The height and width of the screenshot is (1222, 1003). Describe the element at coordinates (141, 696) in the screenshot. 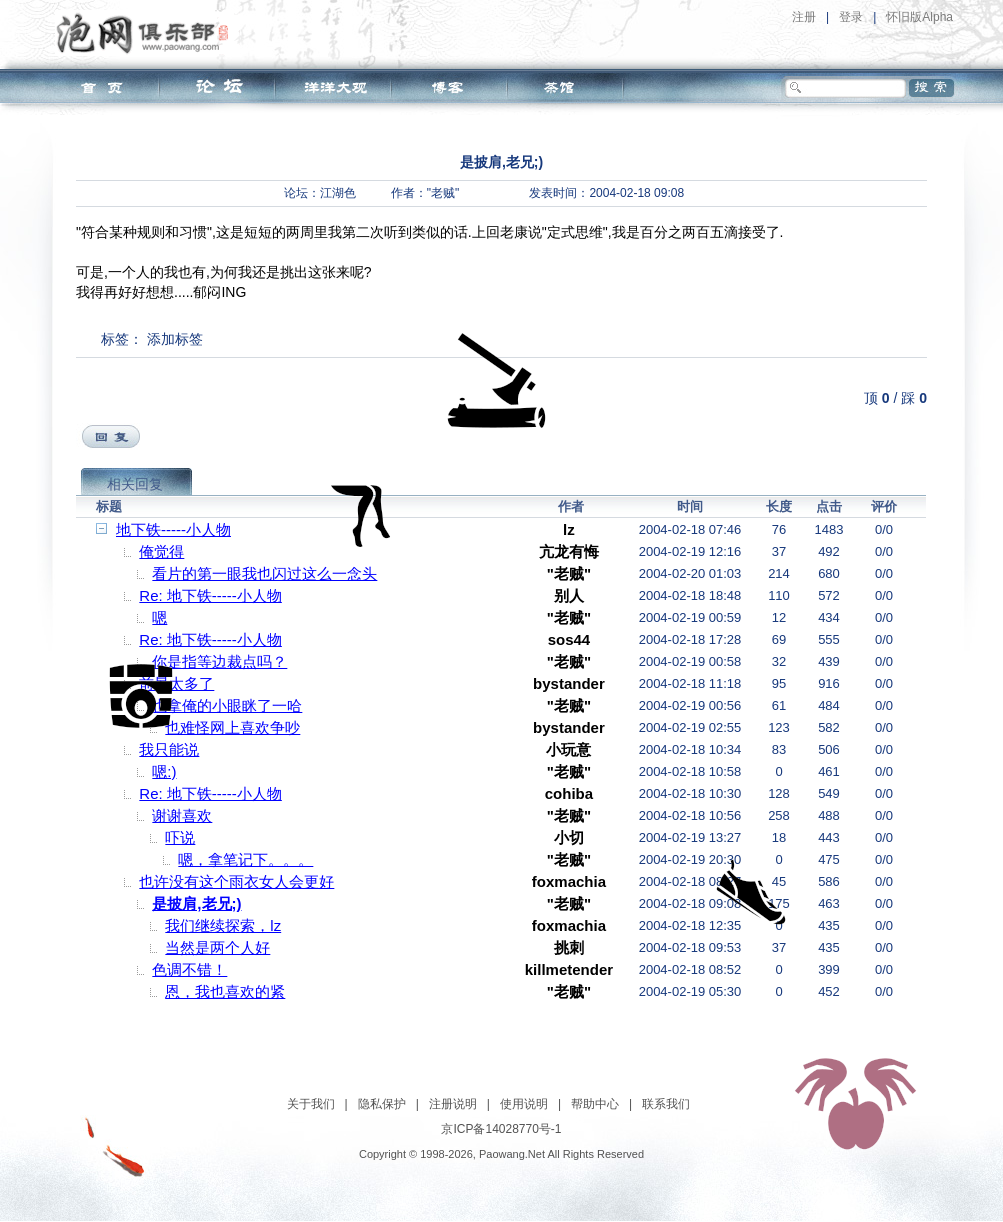

I see `access barrel or keg inventory in game` at that location.